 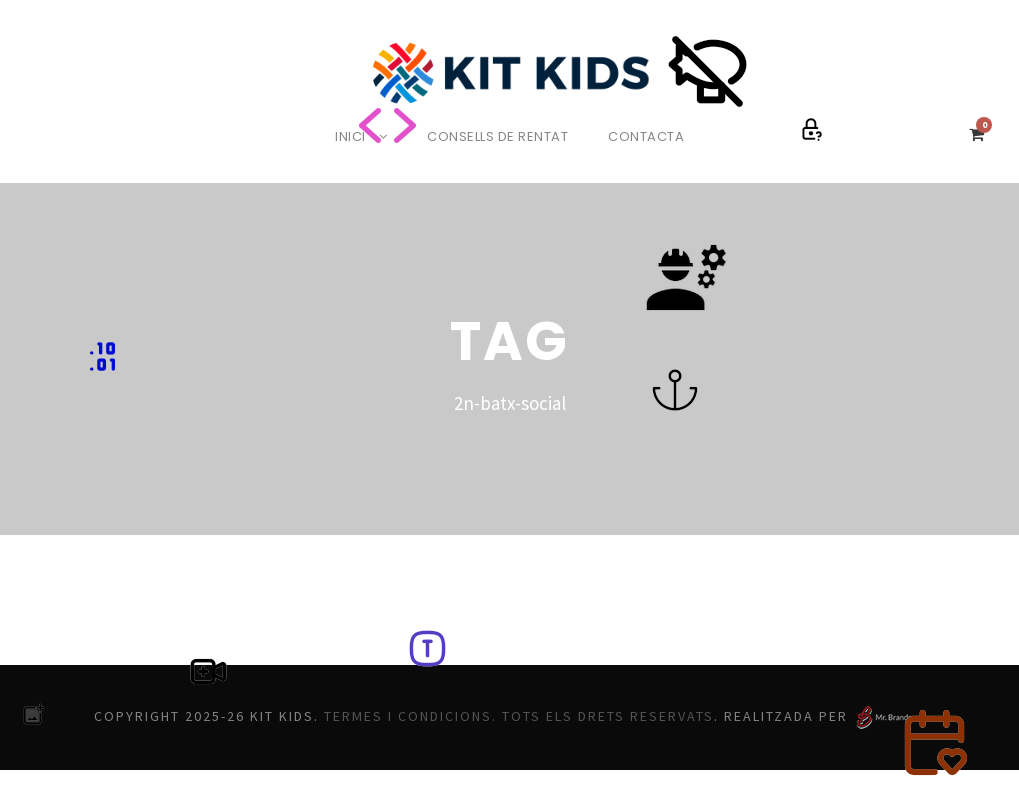 I want to click on view security or password help, so click(x=811, y=129).